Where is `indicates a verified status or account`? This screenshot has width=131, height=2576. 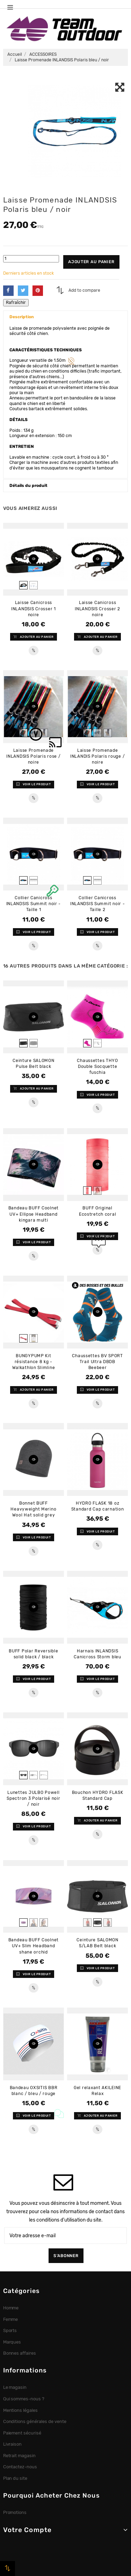 indicates a verified status or account is located at coordinates (36, 734).